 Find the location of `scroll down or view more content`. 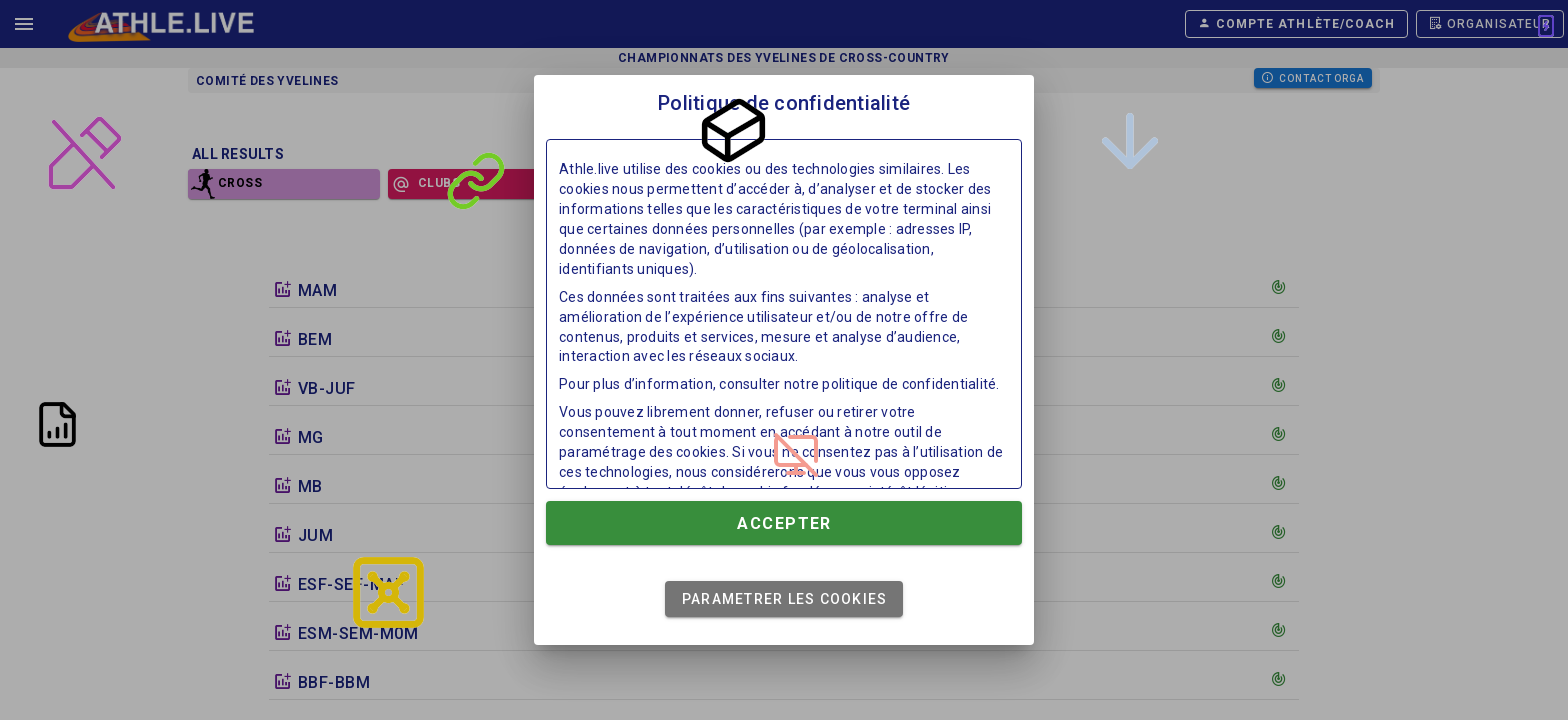

scroll down or view more content is located at coordinates (1130, 141).